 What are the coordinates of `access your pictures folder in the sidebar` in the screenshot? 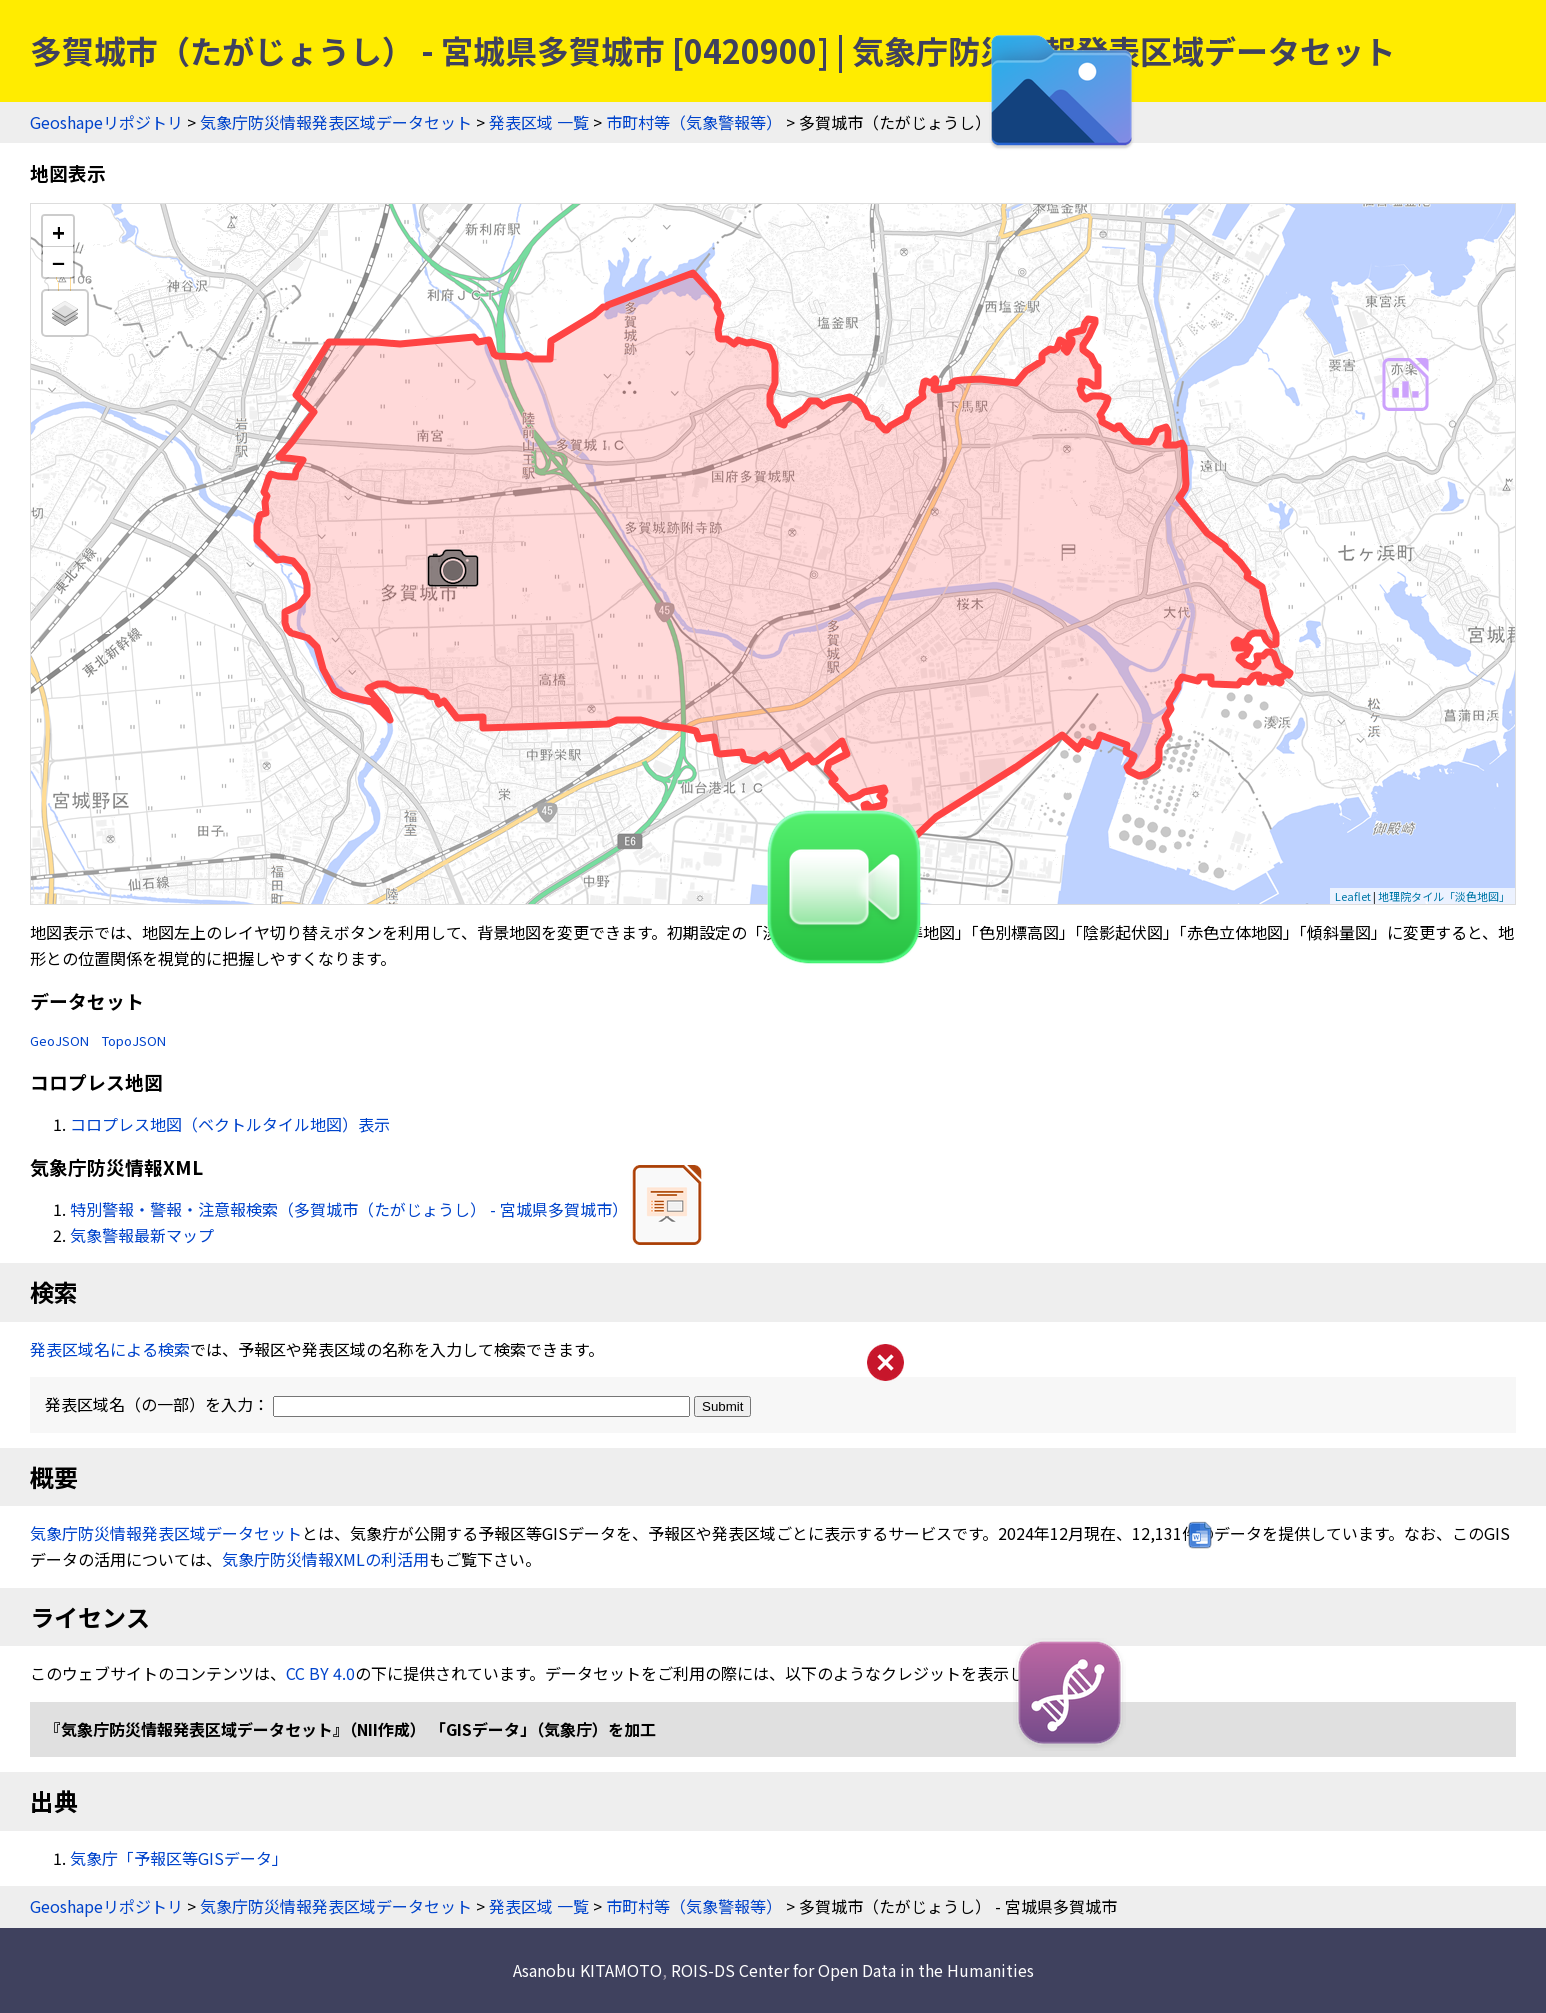 It's located at (453, 568).